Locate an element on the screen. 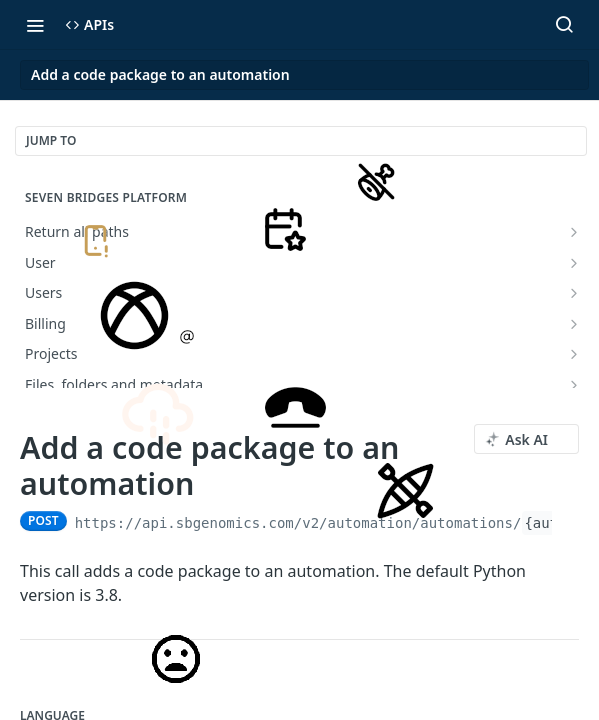 The image size is (599, 720). mobile device error or warning is located at coordinates (95, 240).